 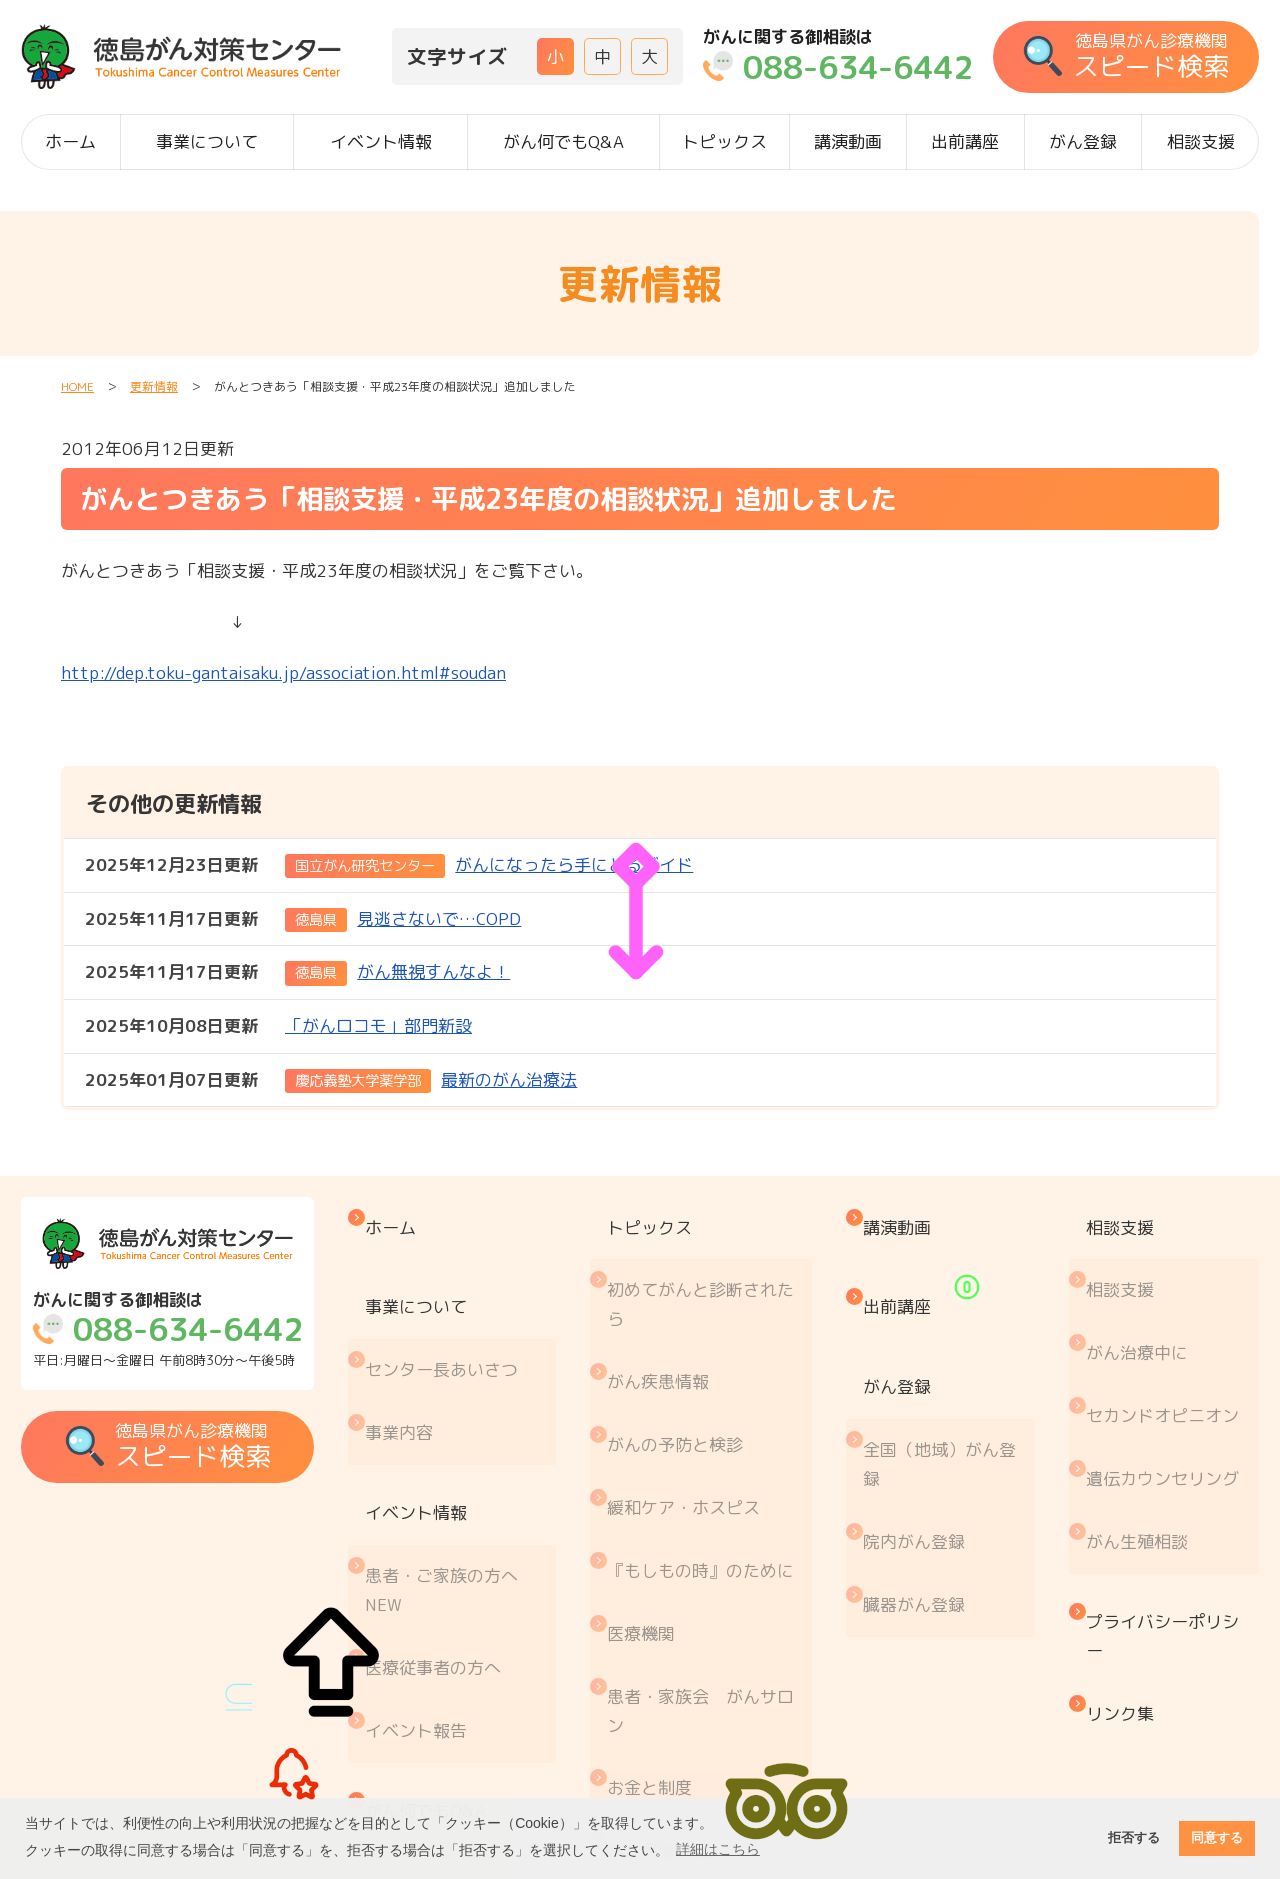 What do you see at coordinates (291, 1772) in the screenshot?
I see `view starred or priority notifications` at bounding box center [291, 1772].